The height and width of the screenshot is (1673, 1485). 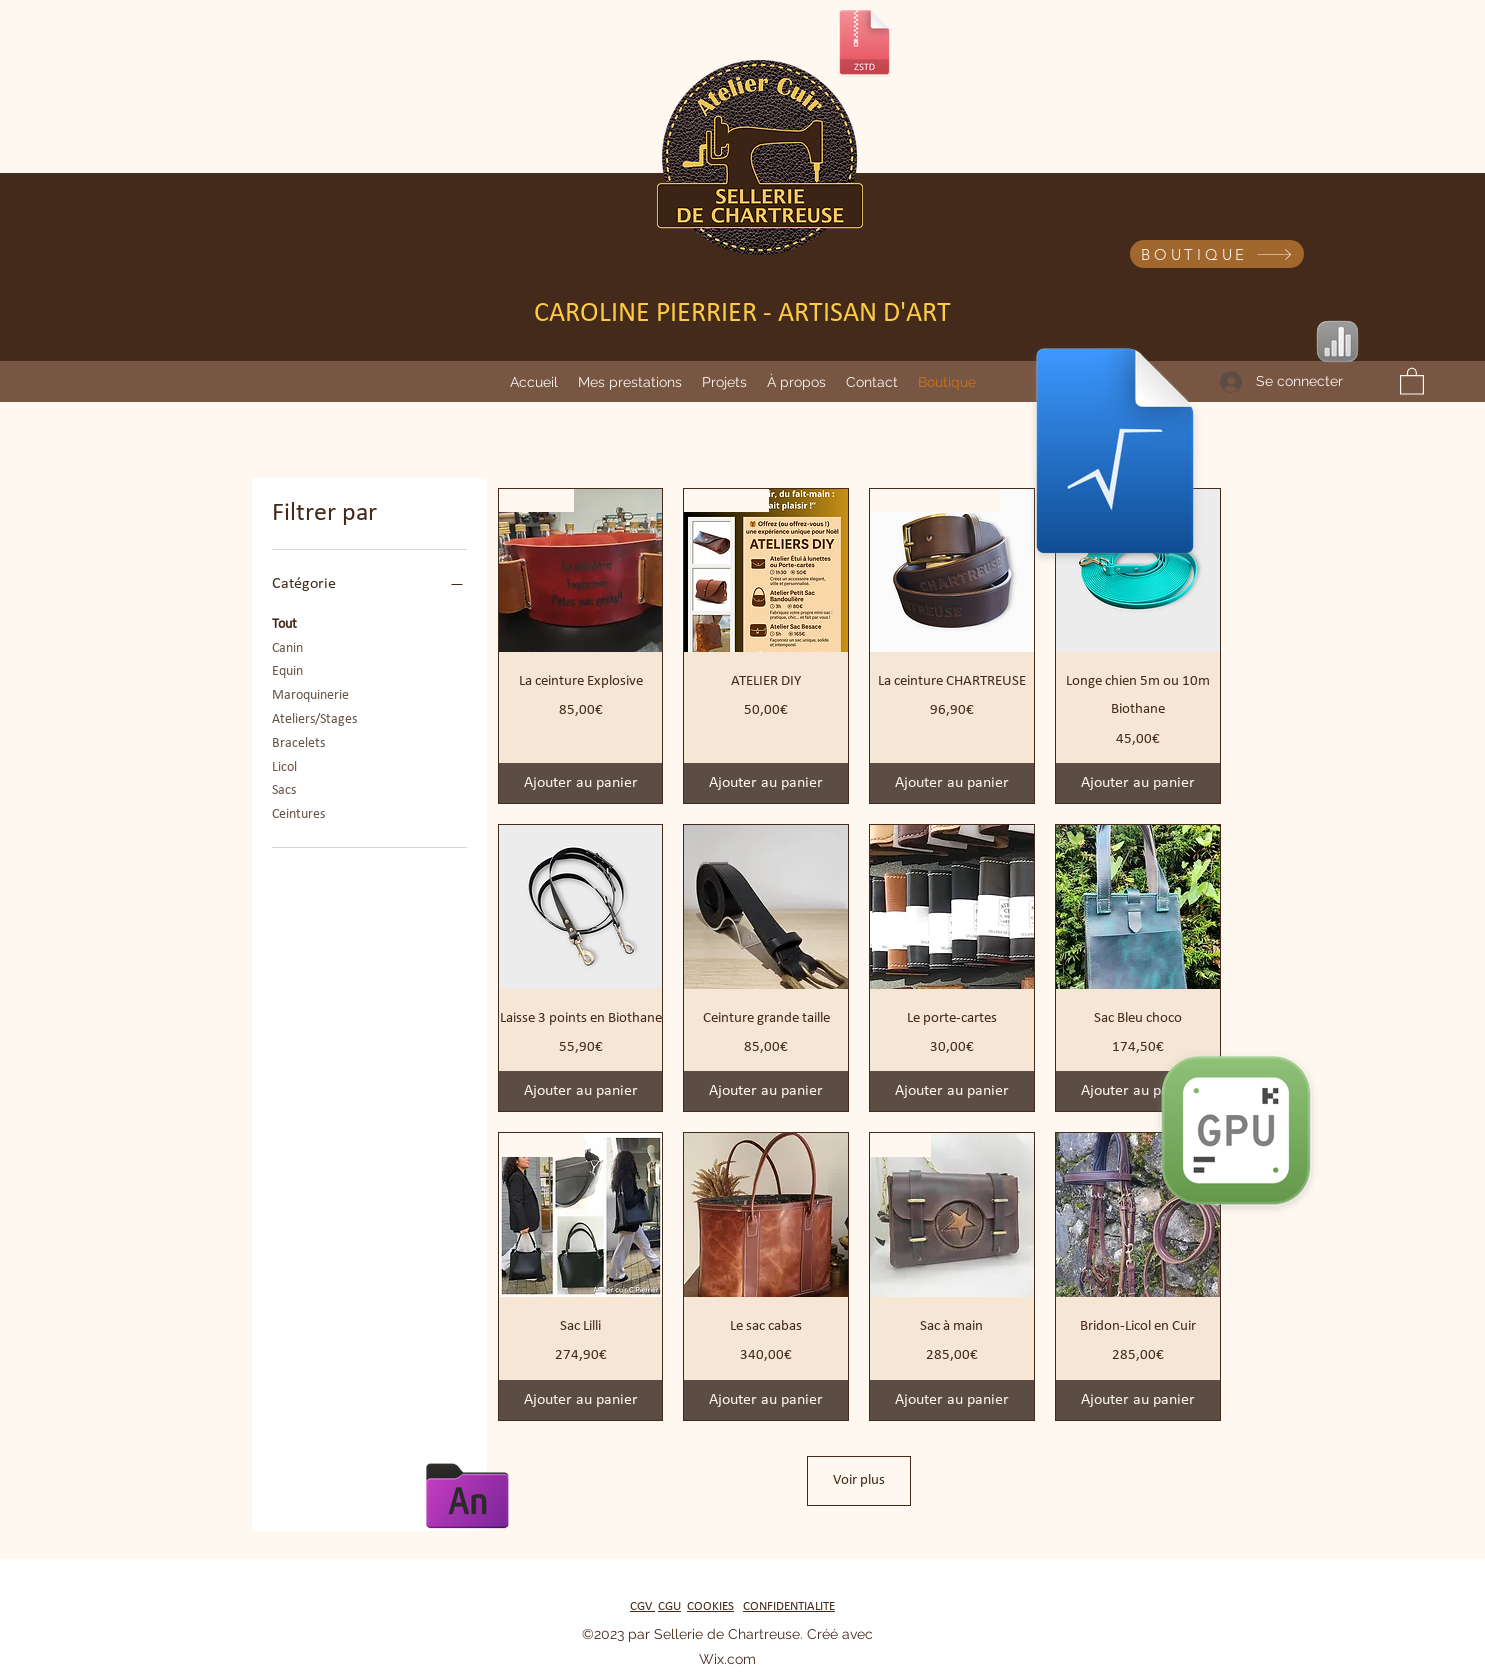 I want to click on a zstd-compressed tar archive file, so click(x=864, y=43).